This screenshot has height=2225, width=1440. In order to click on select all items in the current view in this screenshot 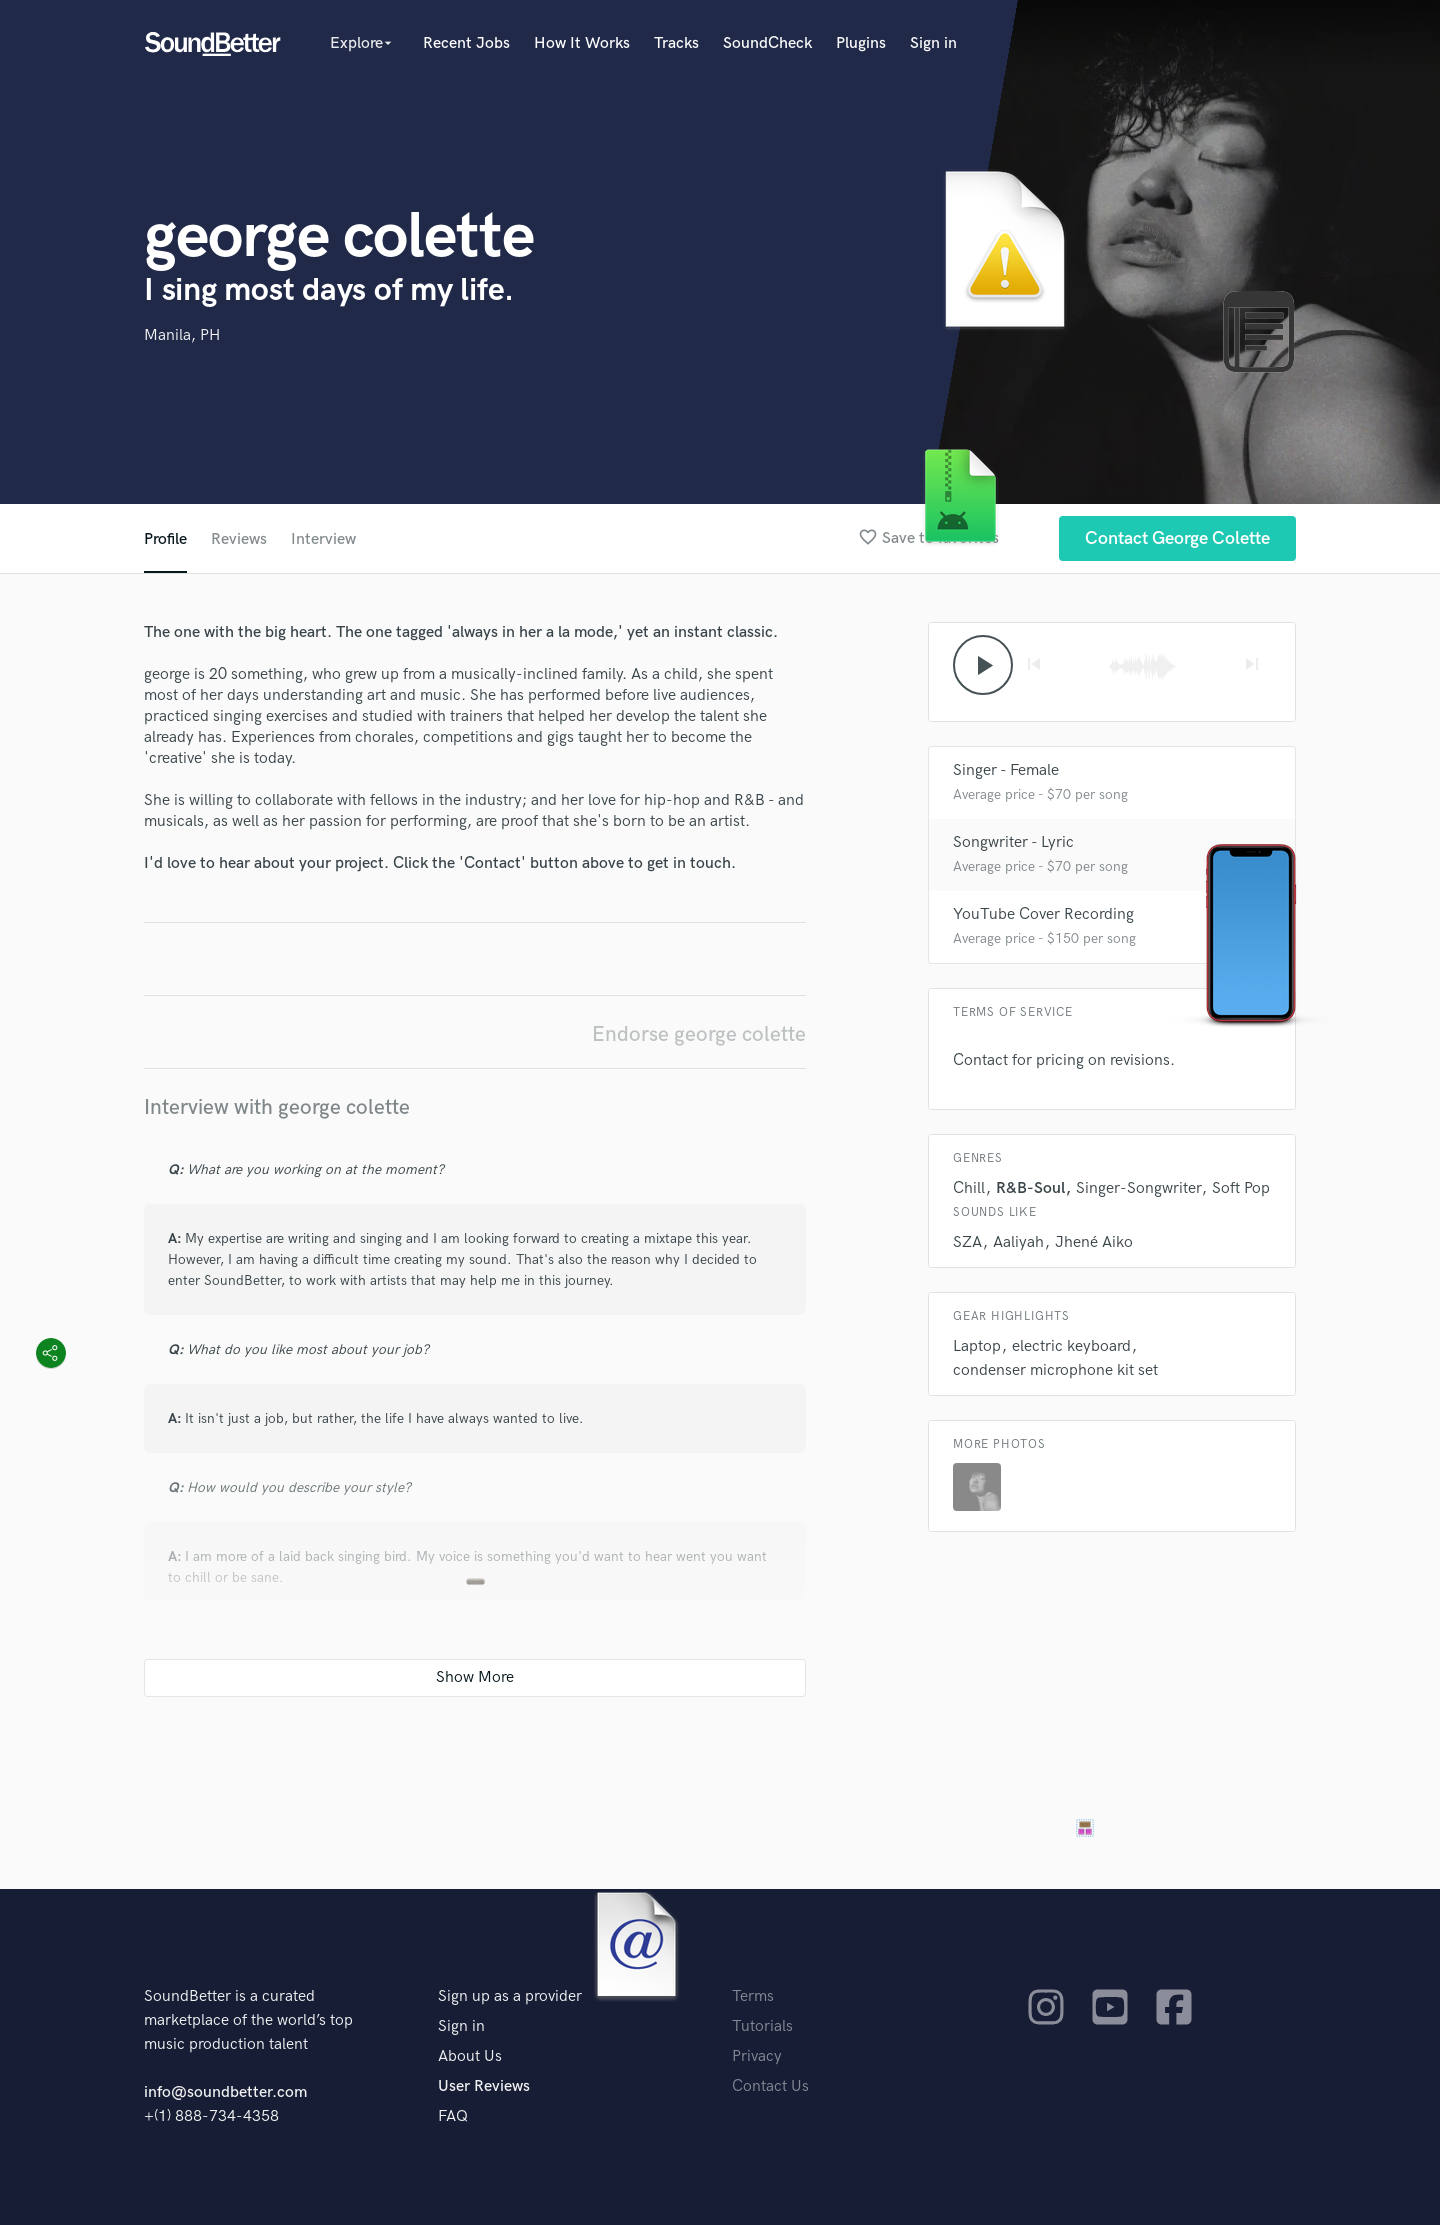, I will do `click(1085, 1828)`.